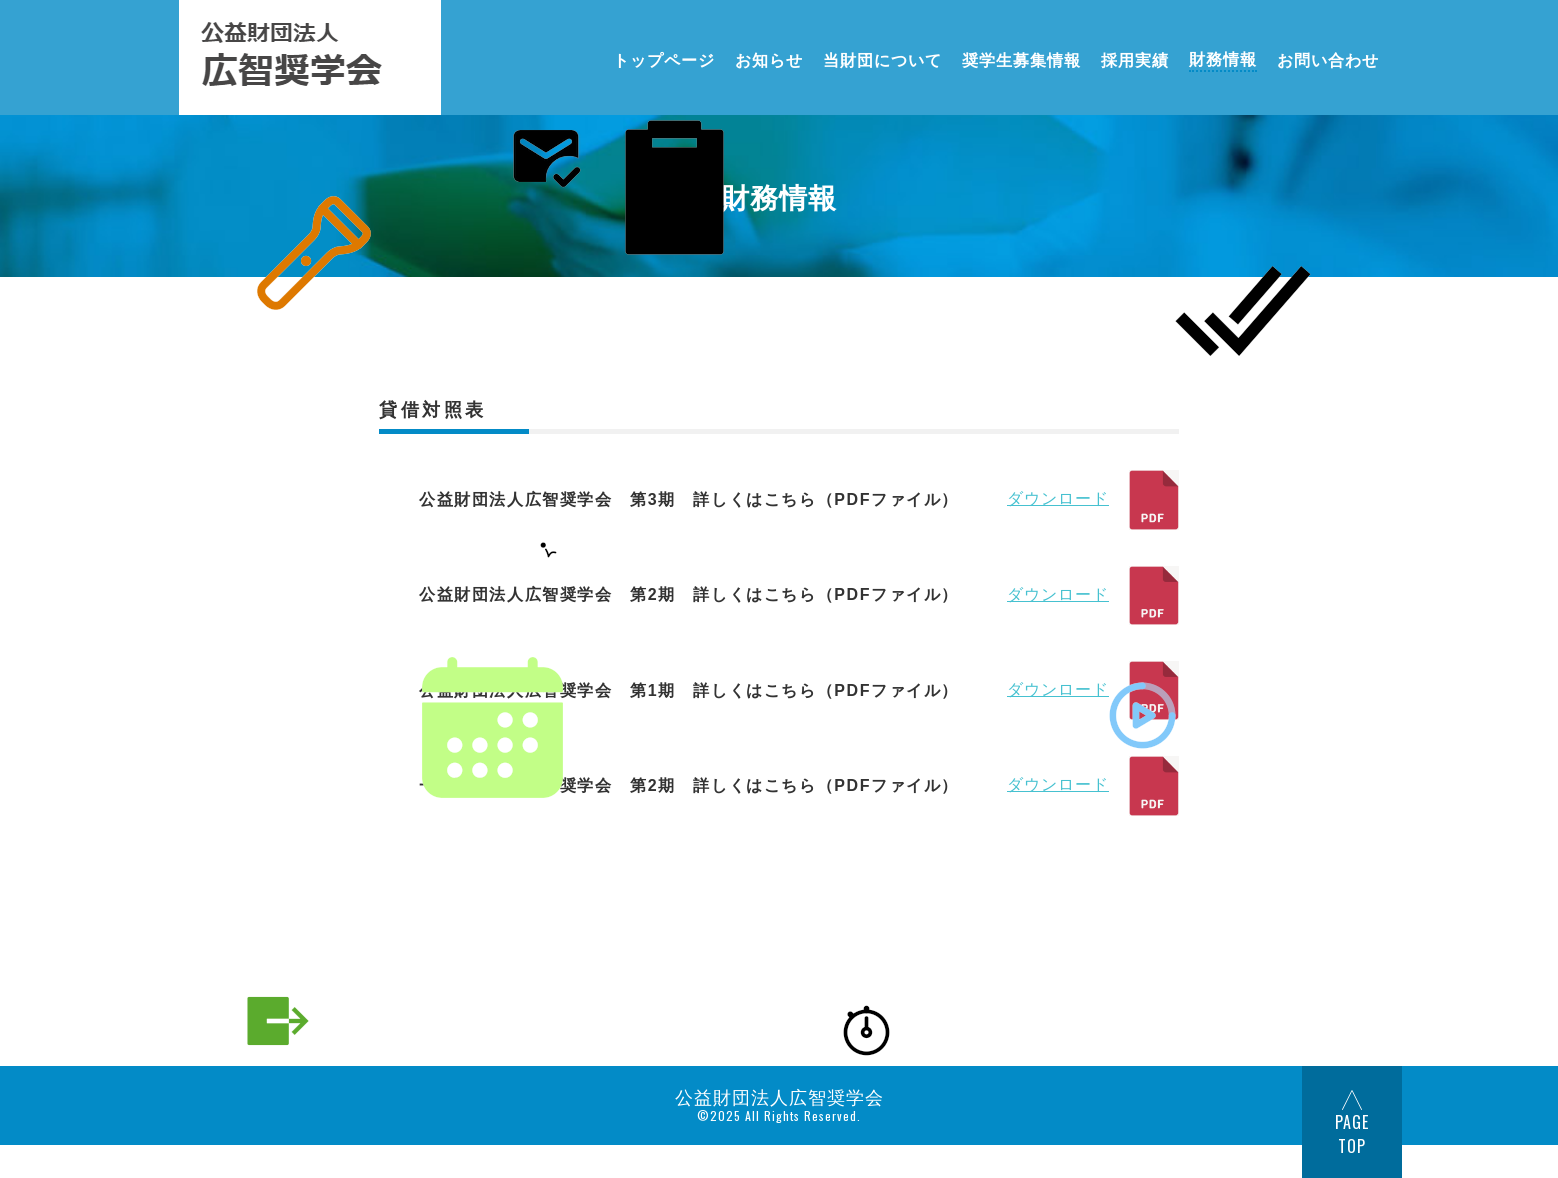  I want to click on log out of your account, so click(278, 1021).